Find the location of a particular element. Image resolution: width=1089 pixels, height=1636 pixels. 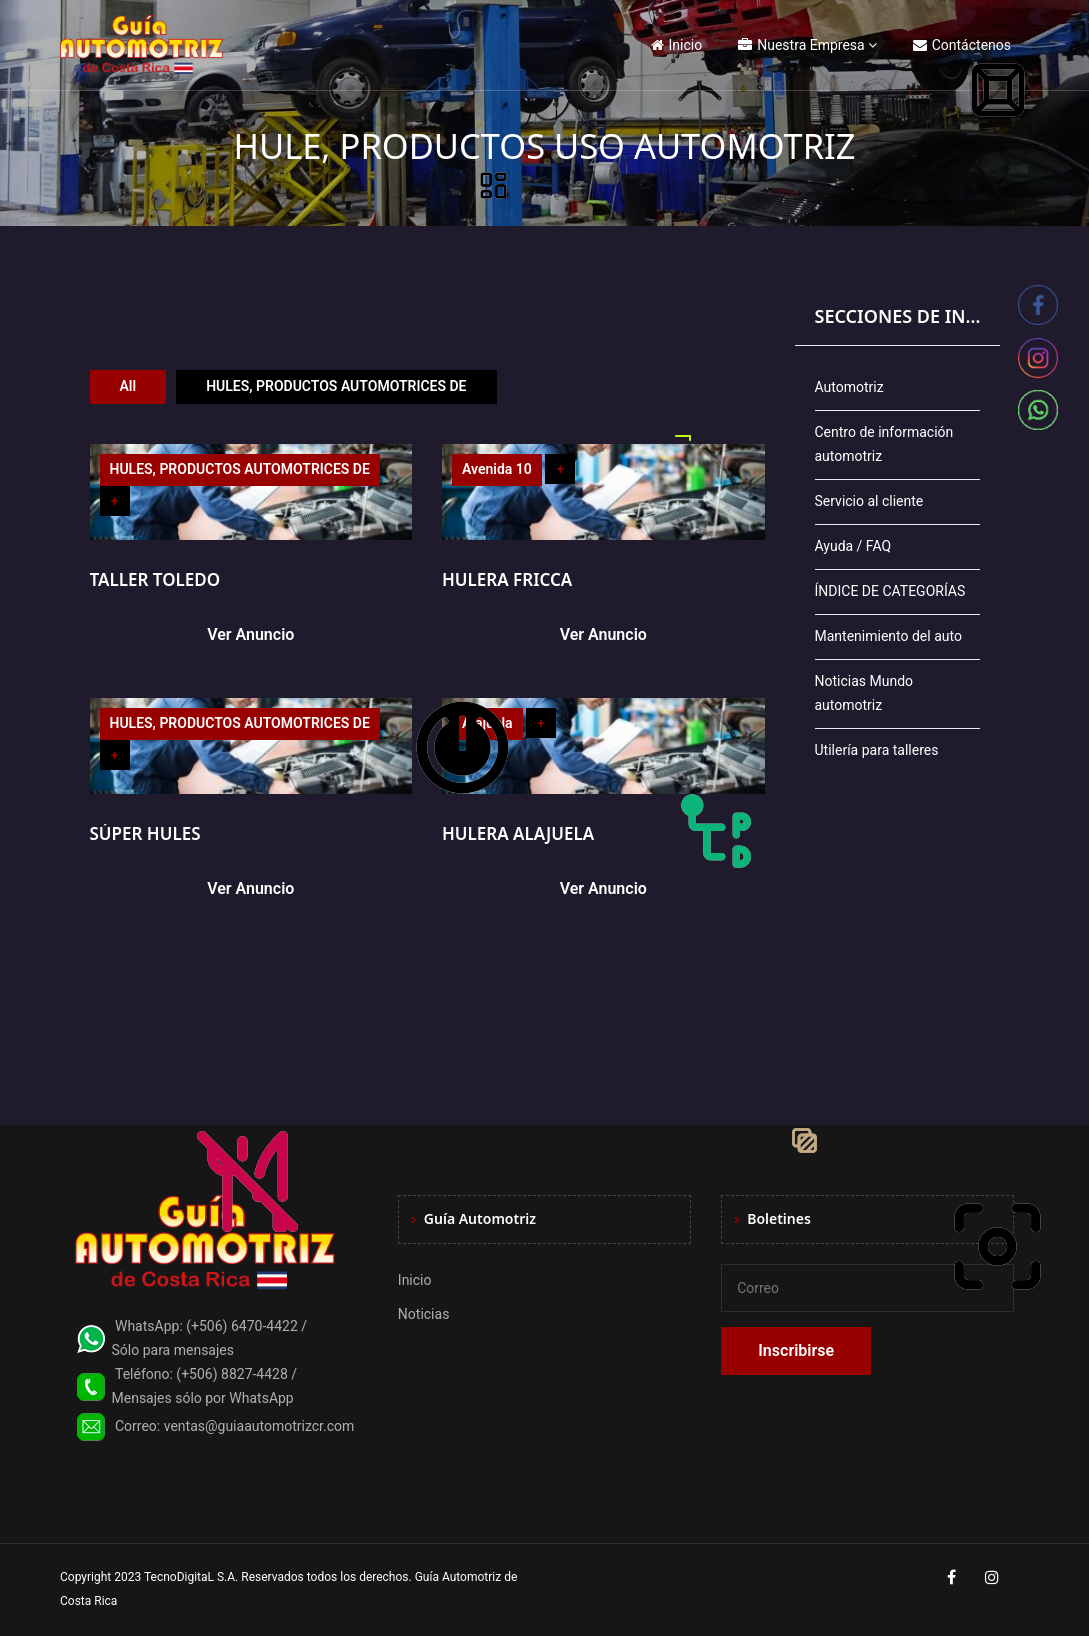

kitchen tools unavailable or disabled is located at coordinates (247, 1181).